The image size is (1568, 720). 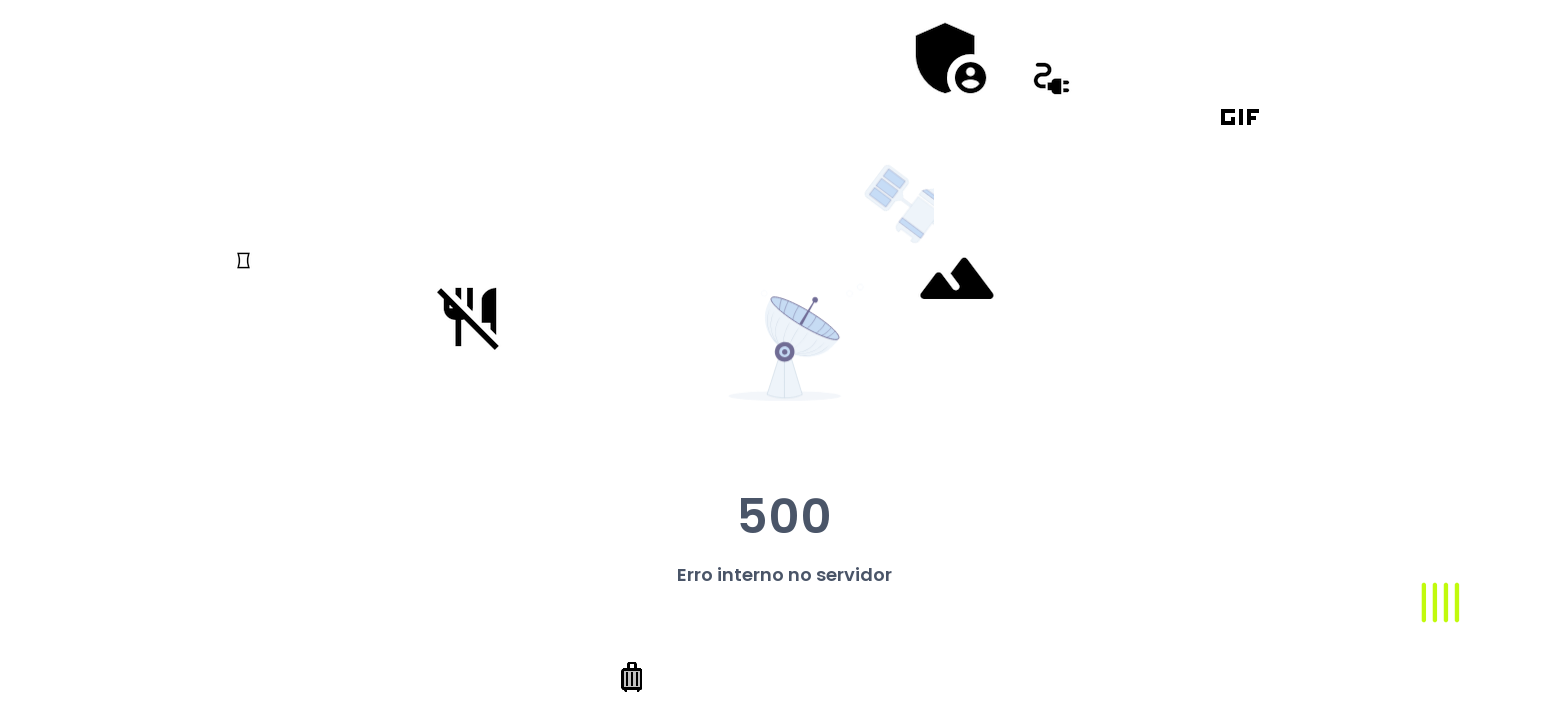 What do you see at coordinates (470, 317) in the screenshot?
I see `indicates no food or meals available` at bounding box center [470, 317].